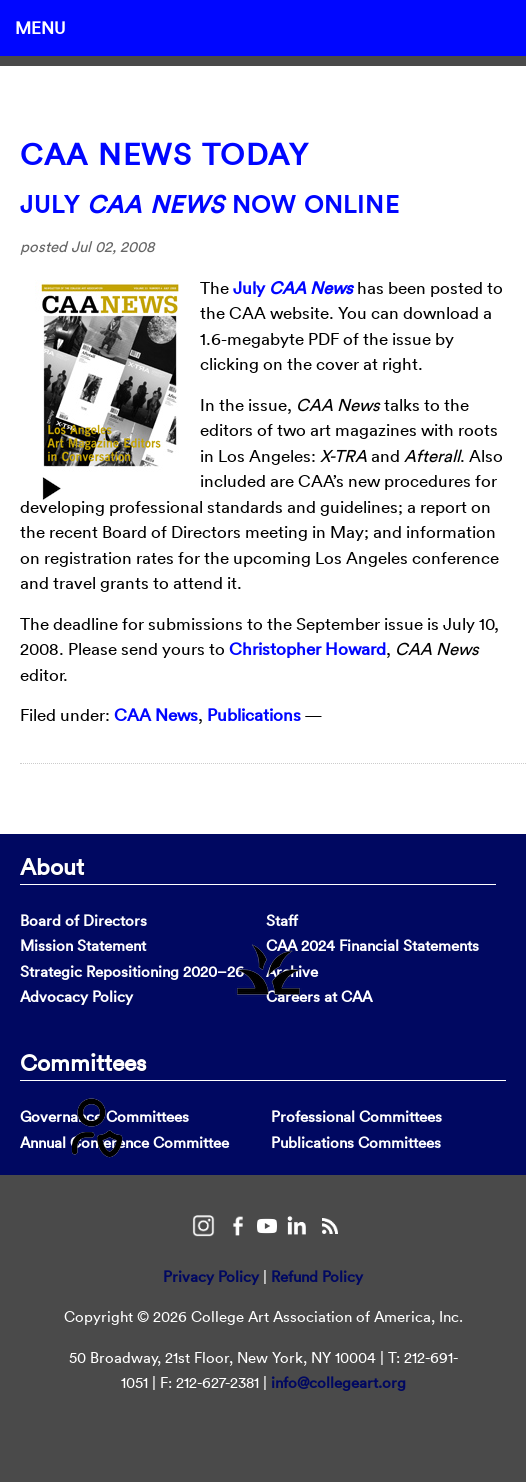 This screenshot has width=526, height=1482. What do you see at coordinates (49, 488) in the screenshot?
I see `start media playback` at bounding box center [49, 488].